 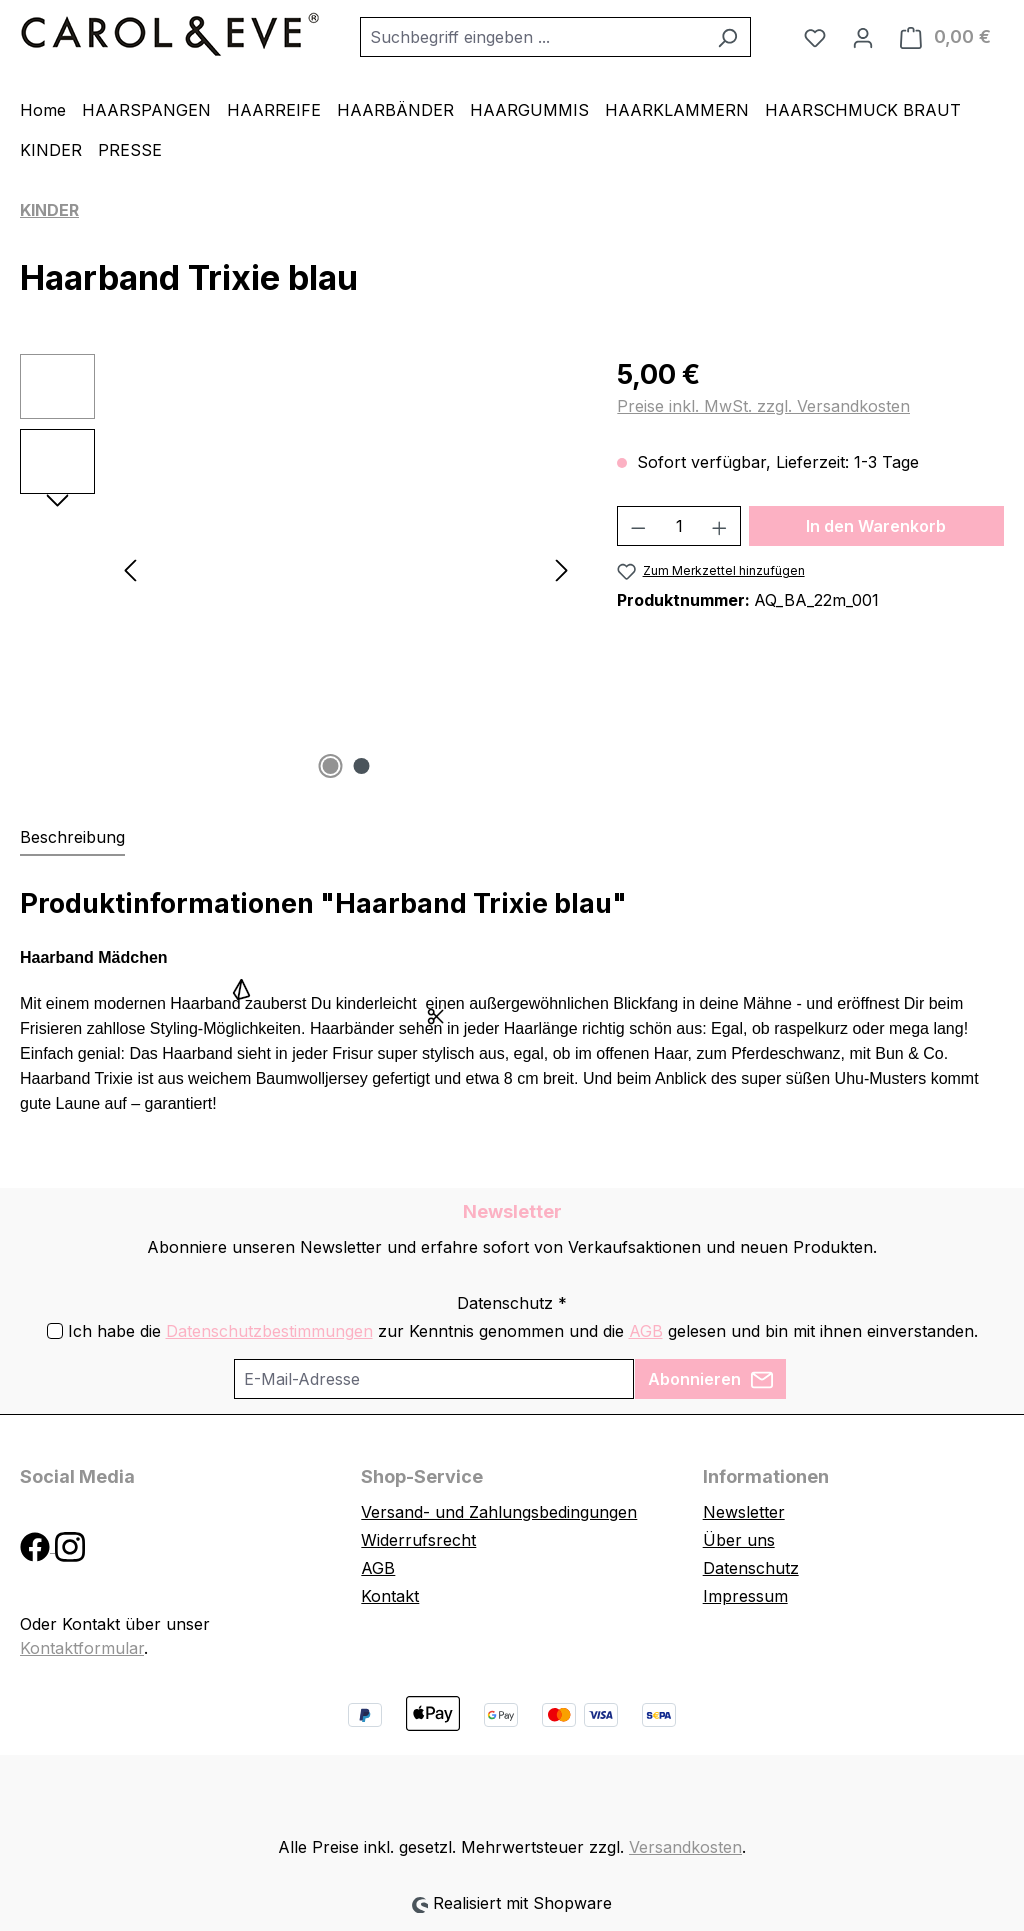 What do you see at coordinates (241, 989) in the screenshot?
I see `prisma database ORM logo` at bounding box center [241, 989].